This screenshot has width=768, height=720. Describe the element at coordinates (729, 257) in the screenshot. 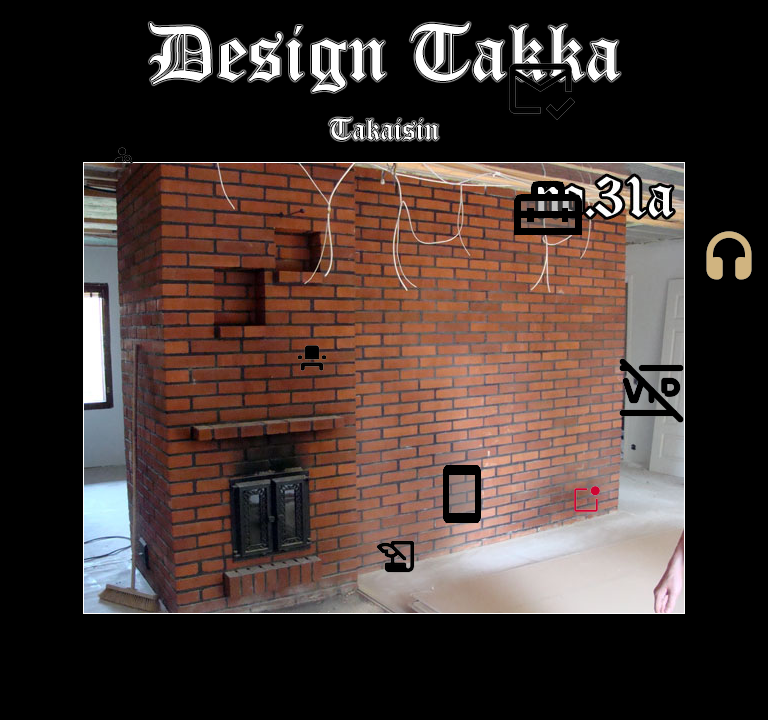

I see `listen to audio or music` at that location.